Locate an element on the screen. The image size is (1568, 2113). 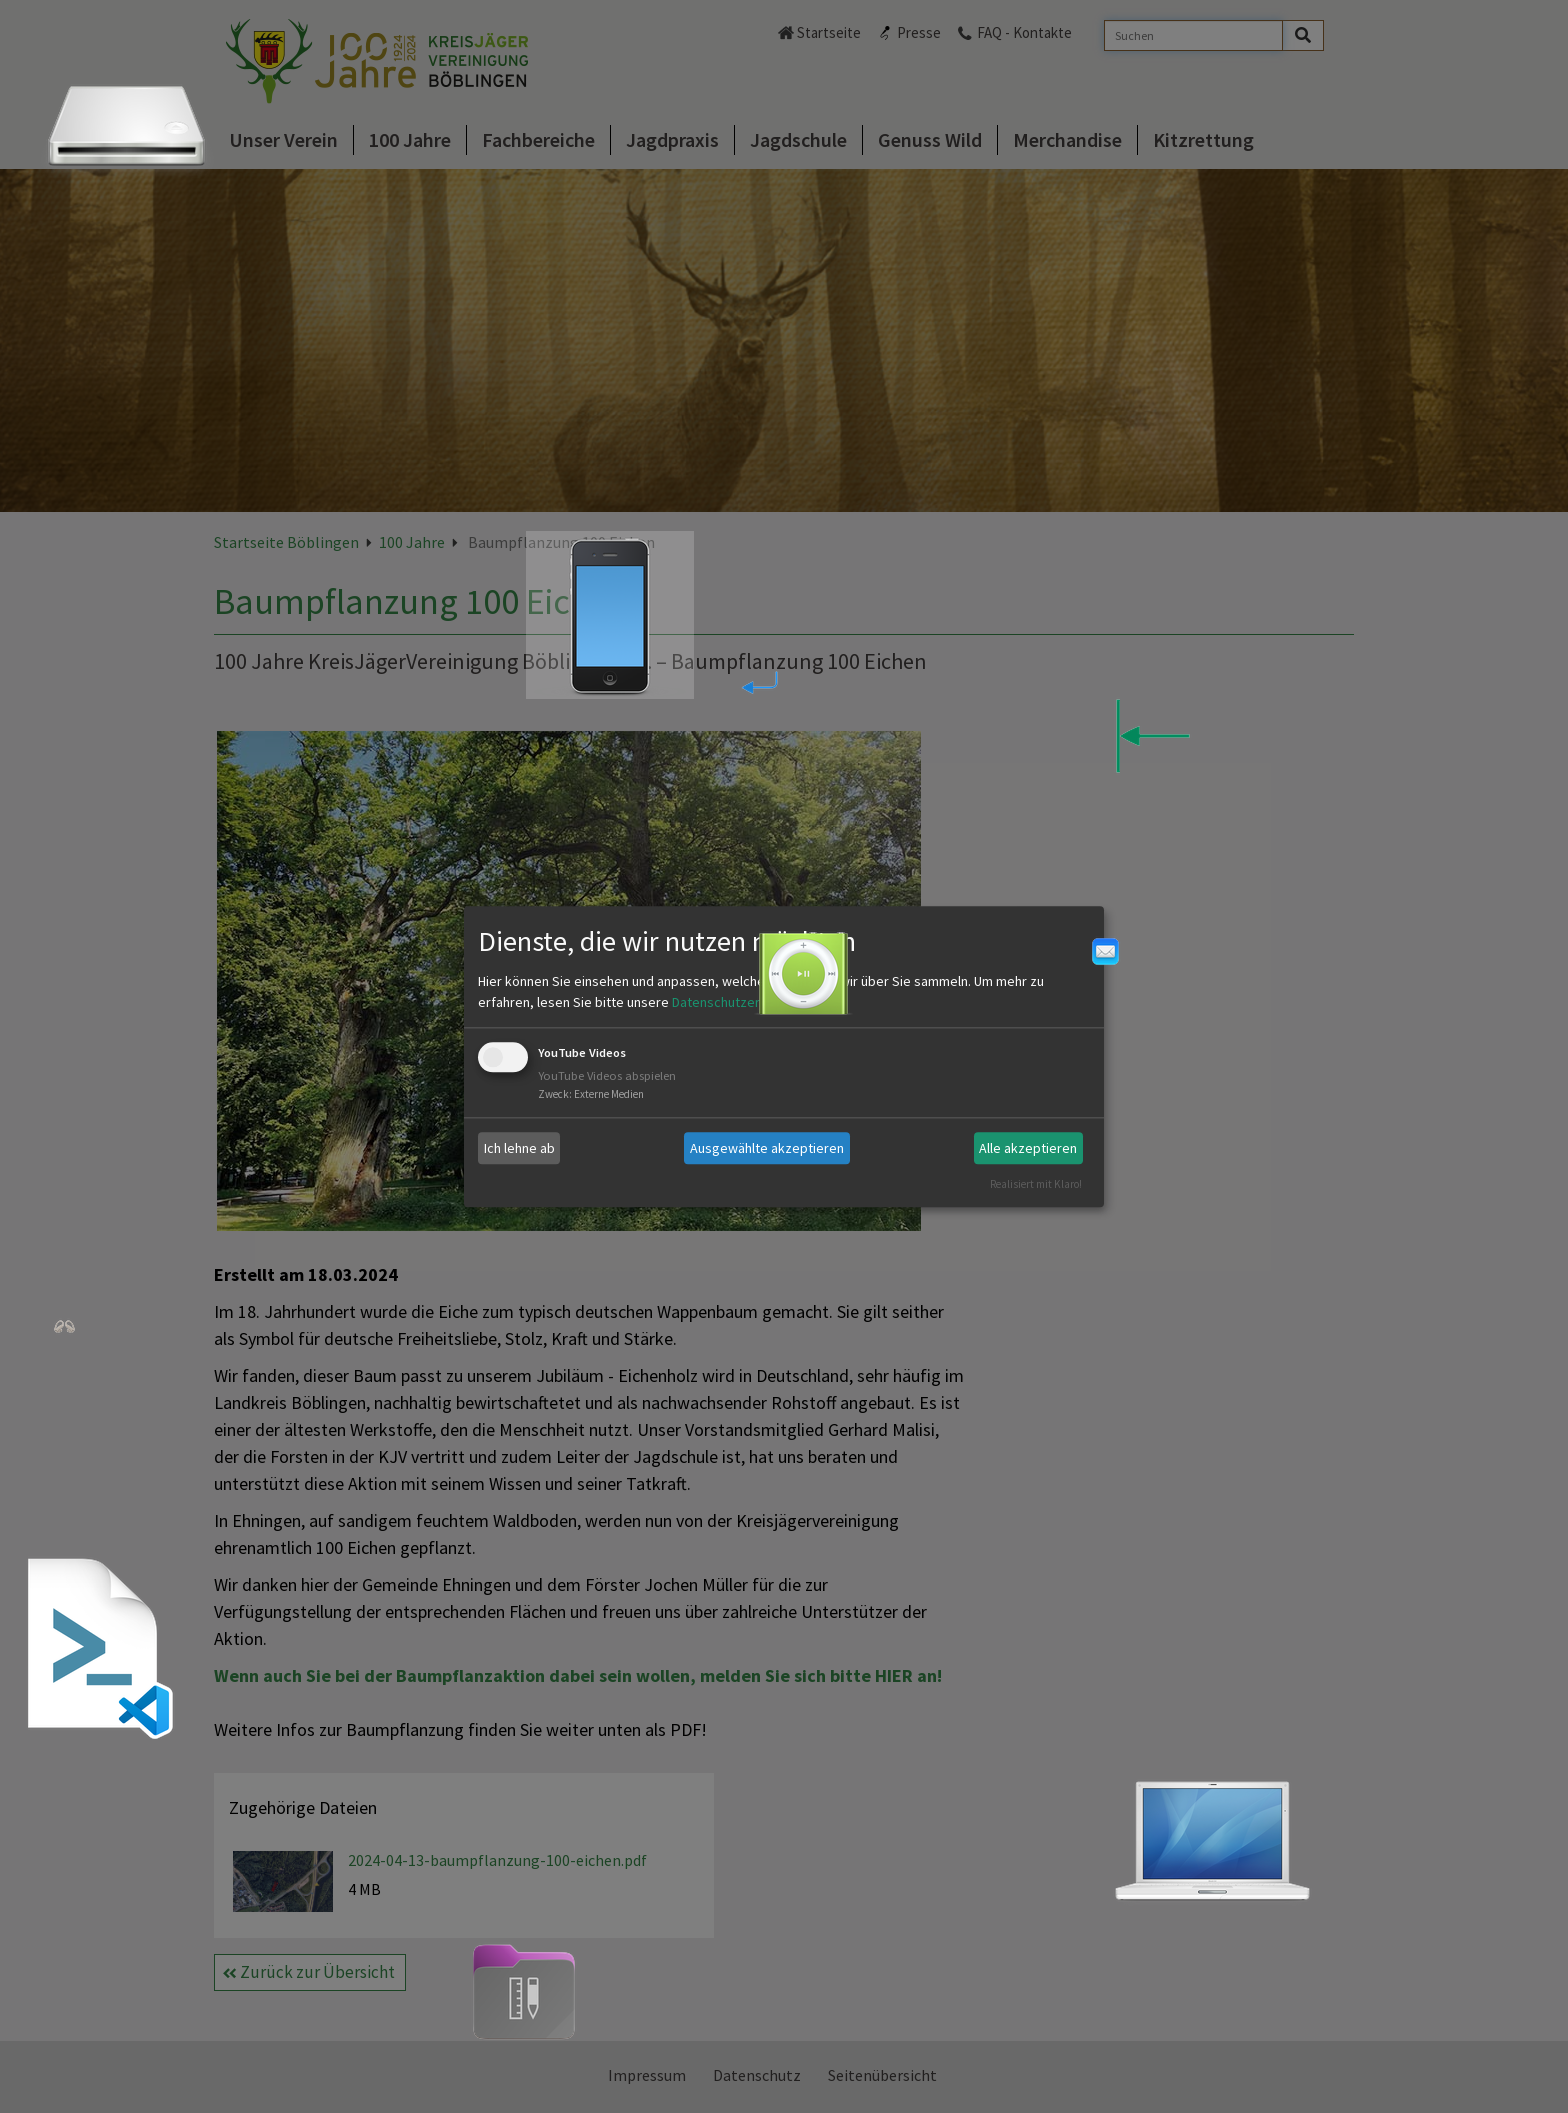
open a PowerShell script file in Visual Studio Code is located at coordinates (92, 1647).